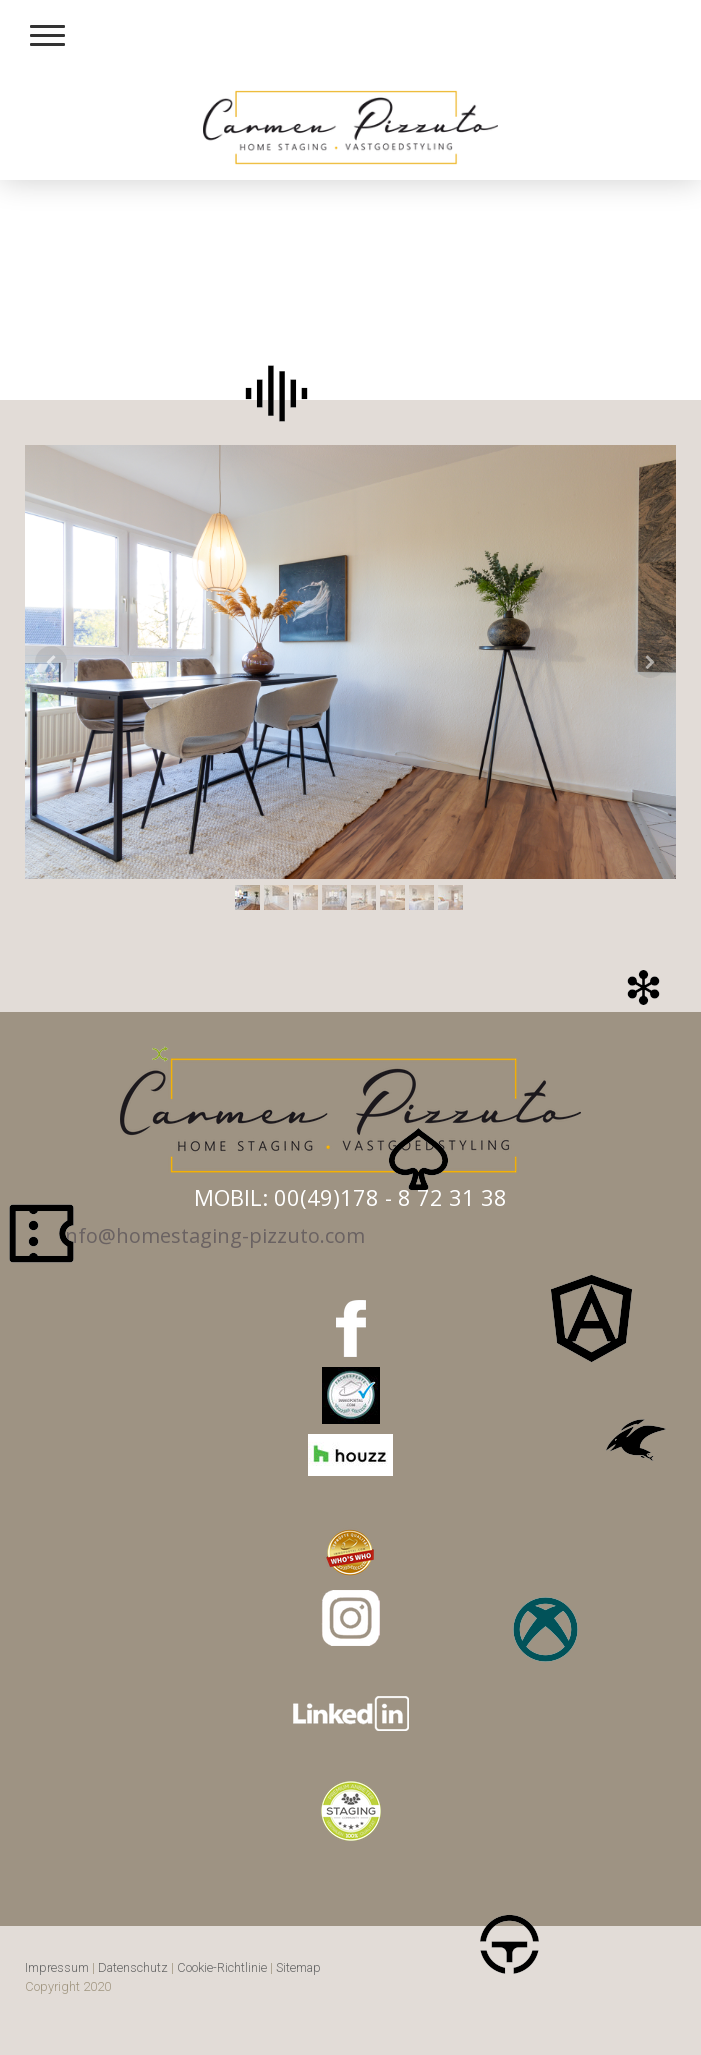 Image resolution: width=701 pixels, height=2055 pixels. What do you see at coordinates (160, 1054) in the screenshot?
I see `shuffle playback order` at bounding box center [160, 1054].